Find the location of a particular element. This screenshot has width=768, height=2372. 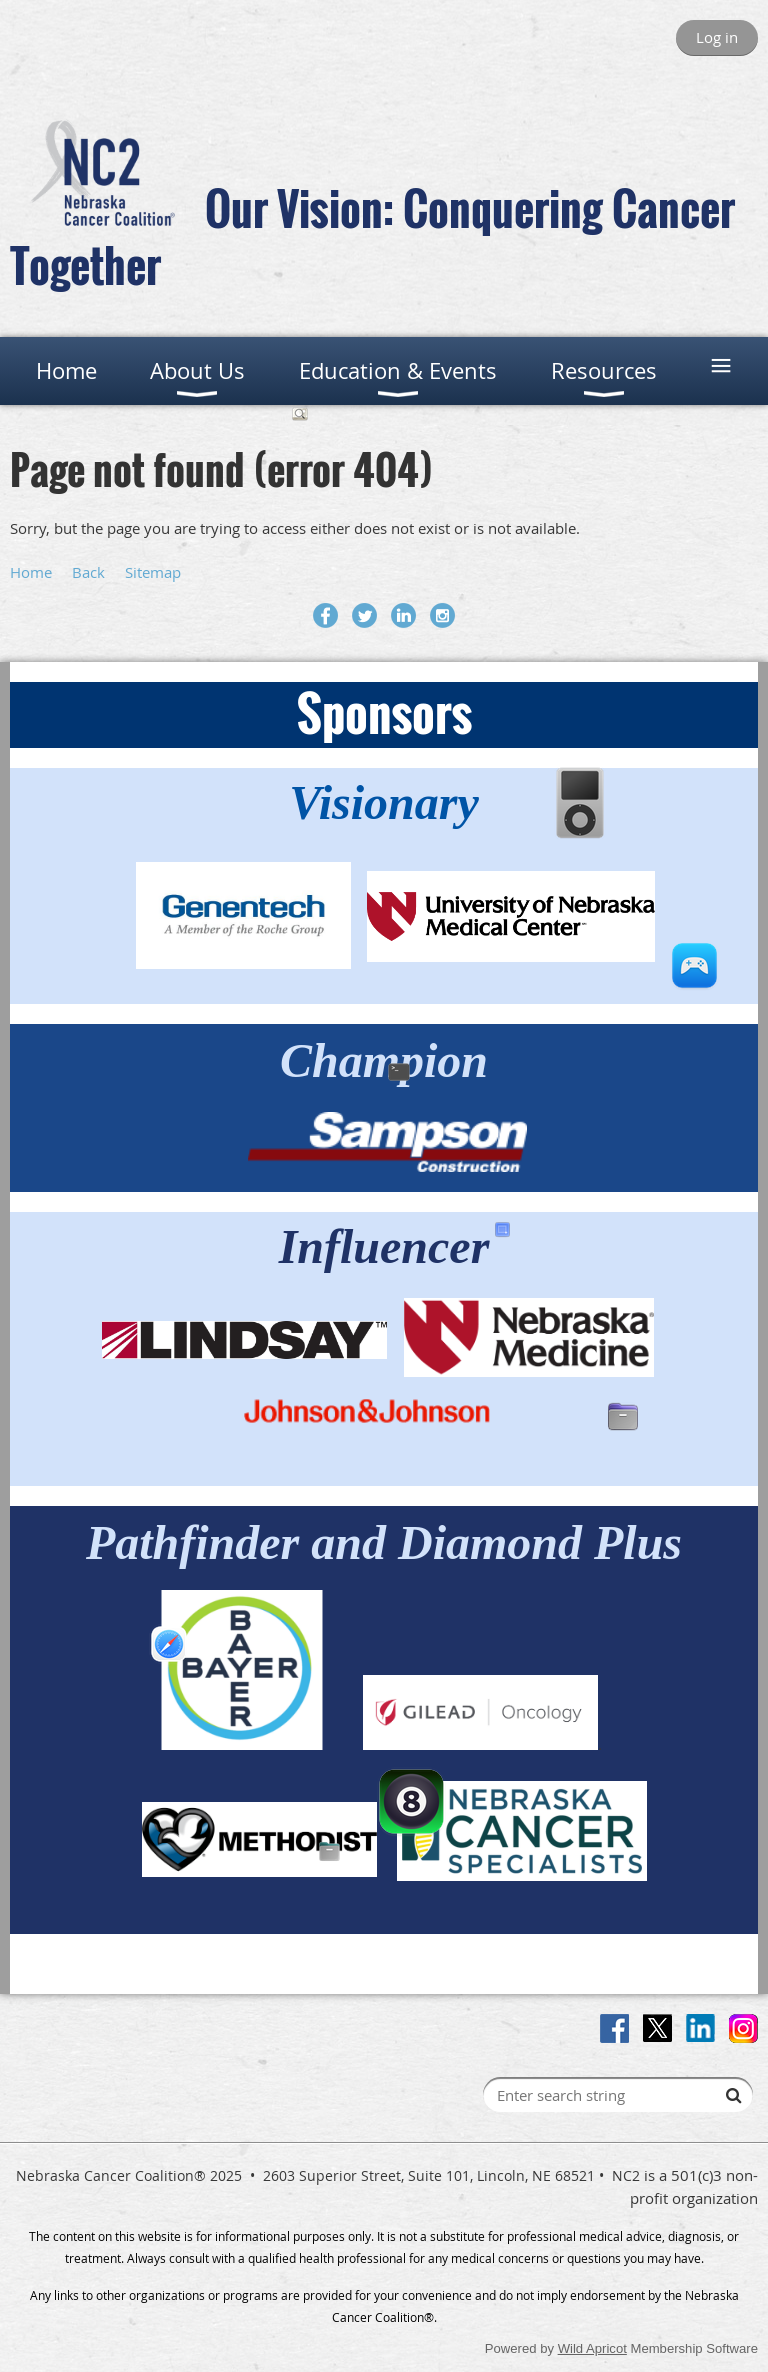

open the nautilus file manager is located at coordinates (623, 1416).